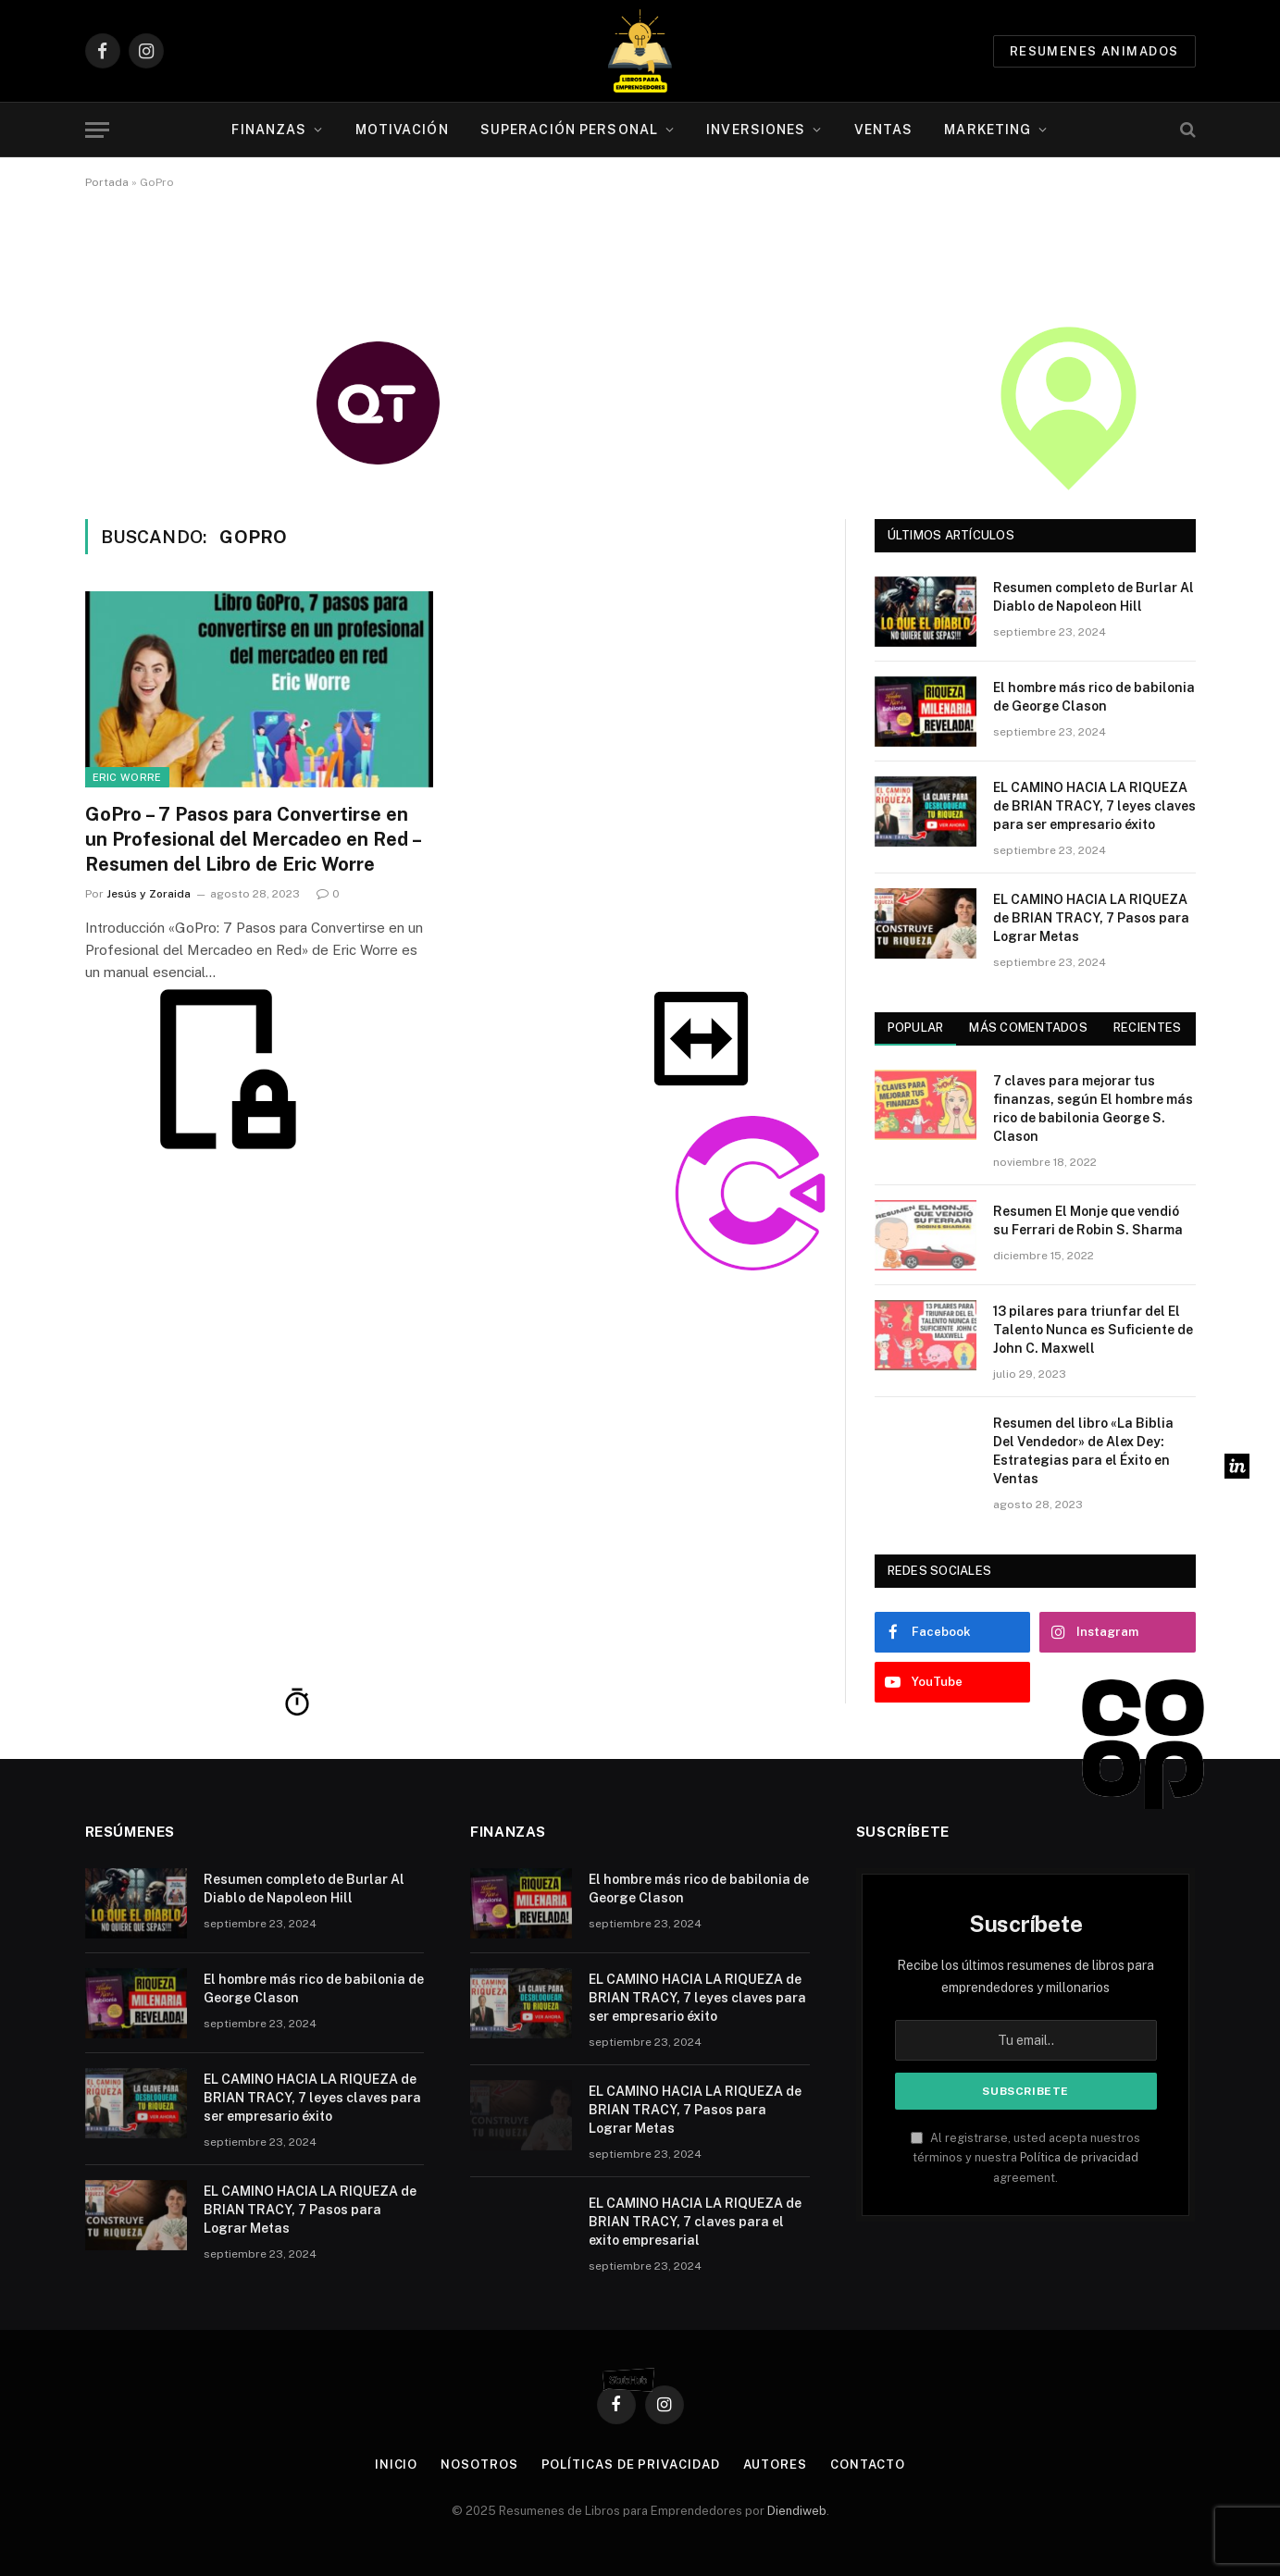 The width and height of the screenshot is (1280, 2576). Describe the element at coordinates (1237, 1466) in the screenshot. I see `open InVision app` at that location.